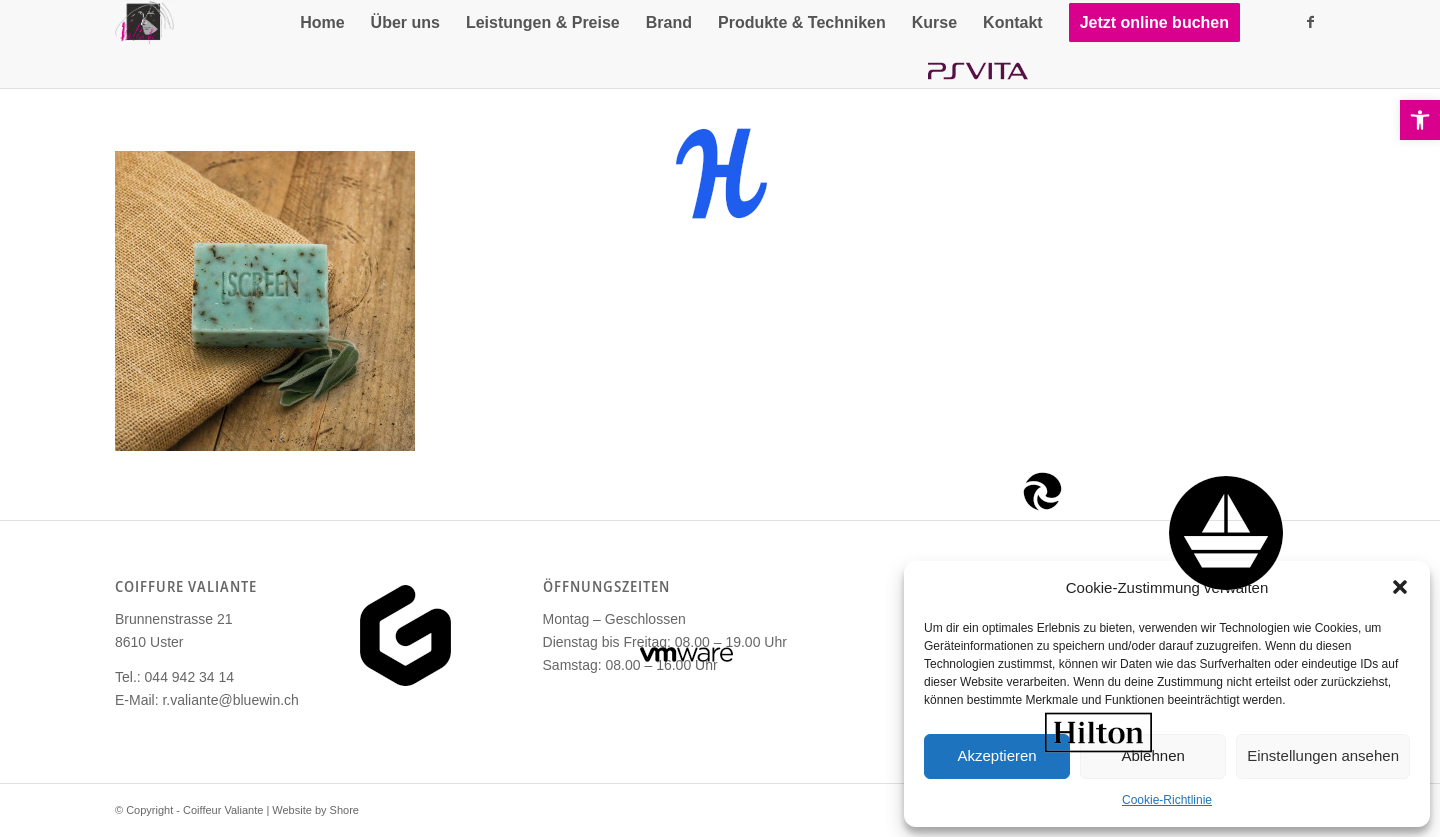  Describe the element at coordinates (1226, 533) in the screenshot. I see `navigate to MentorCruise platform` at that location.